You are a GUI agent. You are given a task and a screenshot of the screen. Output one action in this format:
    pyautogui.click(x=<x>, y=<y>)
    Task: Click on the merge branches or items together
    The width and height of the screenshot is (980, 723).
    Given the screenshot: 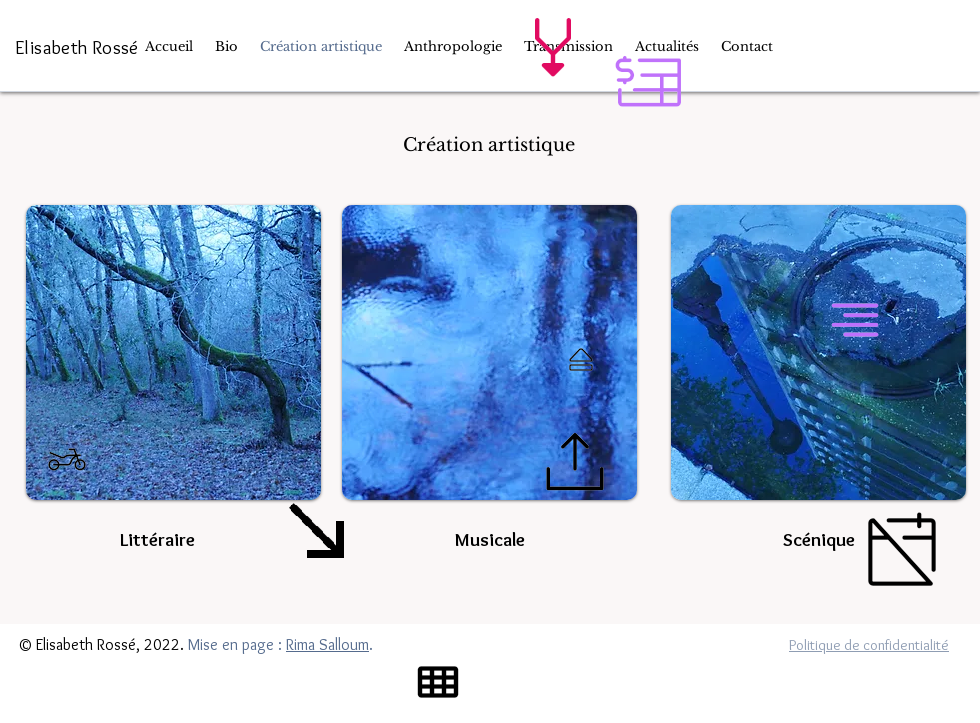 What is the action you would take?
    pyautogui.click(x=553, y=45)
    